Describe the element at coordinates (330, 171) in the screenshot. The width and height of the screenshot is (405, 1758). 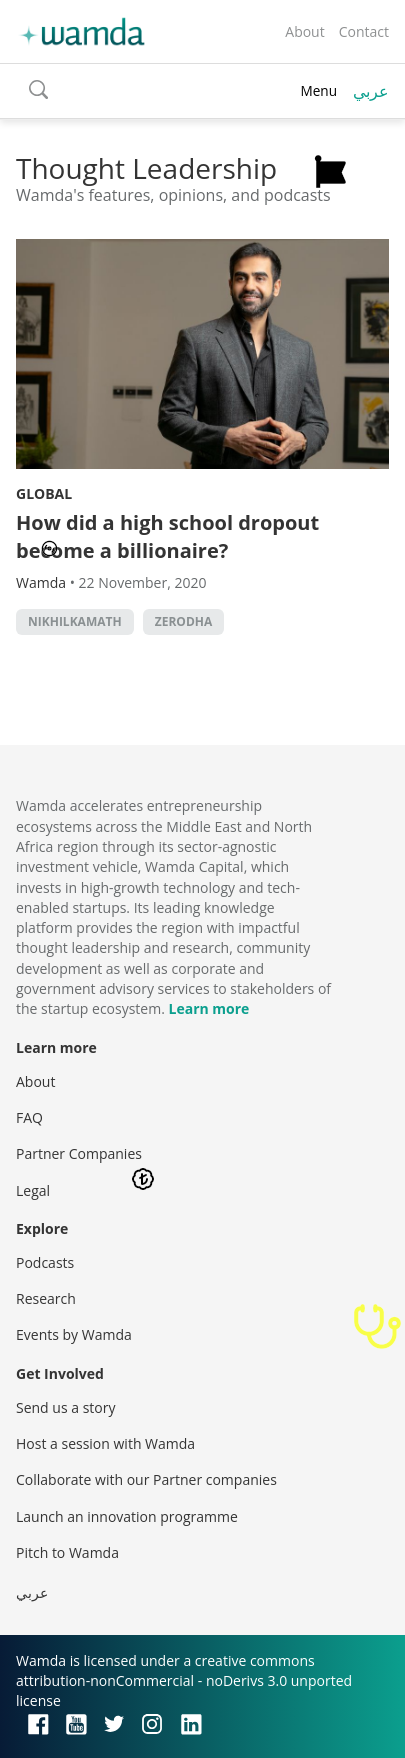
I see `font awesome brand logo` at that location.